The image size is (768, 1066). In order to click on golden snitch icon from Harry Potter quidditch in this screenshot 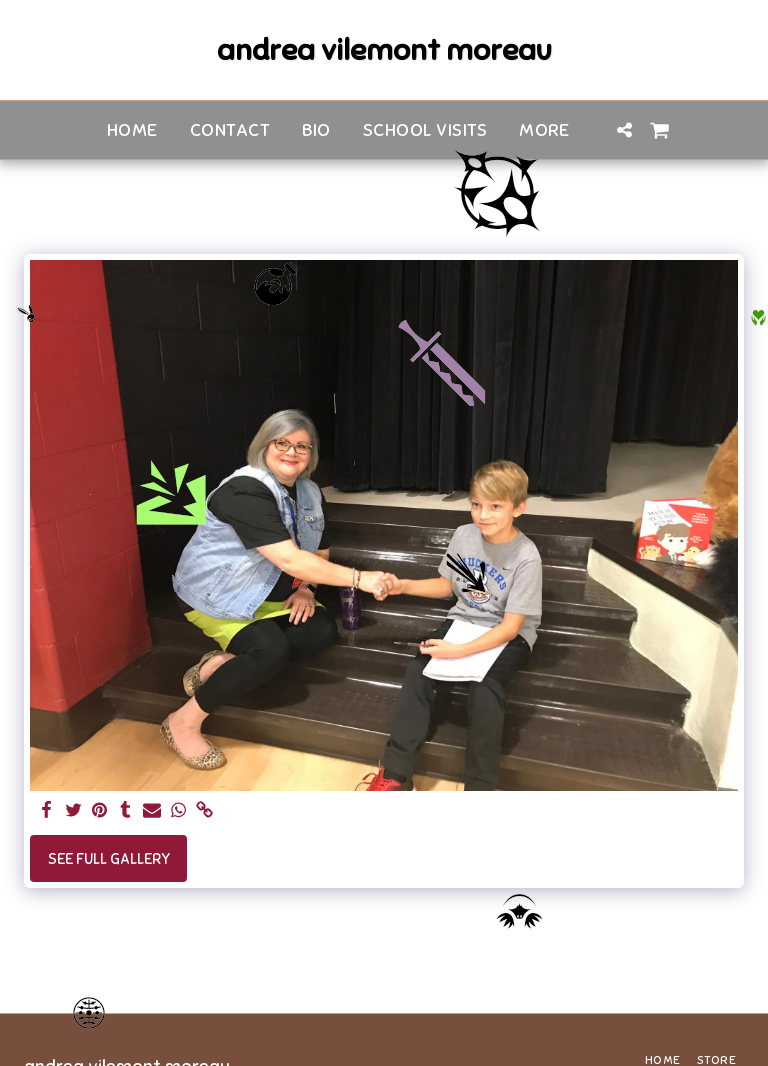, I will do `click(26, 313)`.